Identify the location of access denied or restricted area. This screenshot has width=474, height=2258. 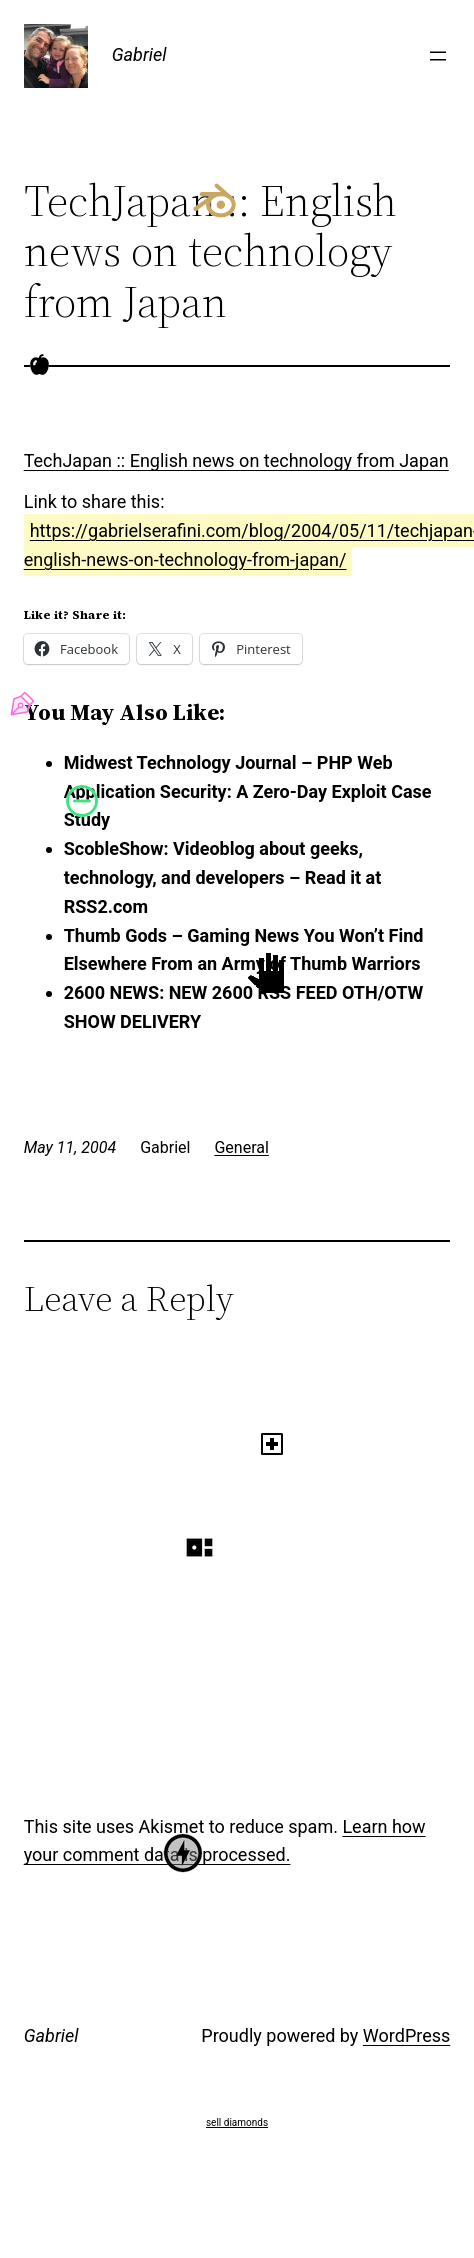
(82, 801).